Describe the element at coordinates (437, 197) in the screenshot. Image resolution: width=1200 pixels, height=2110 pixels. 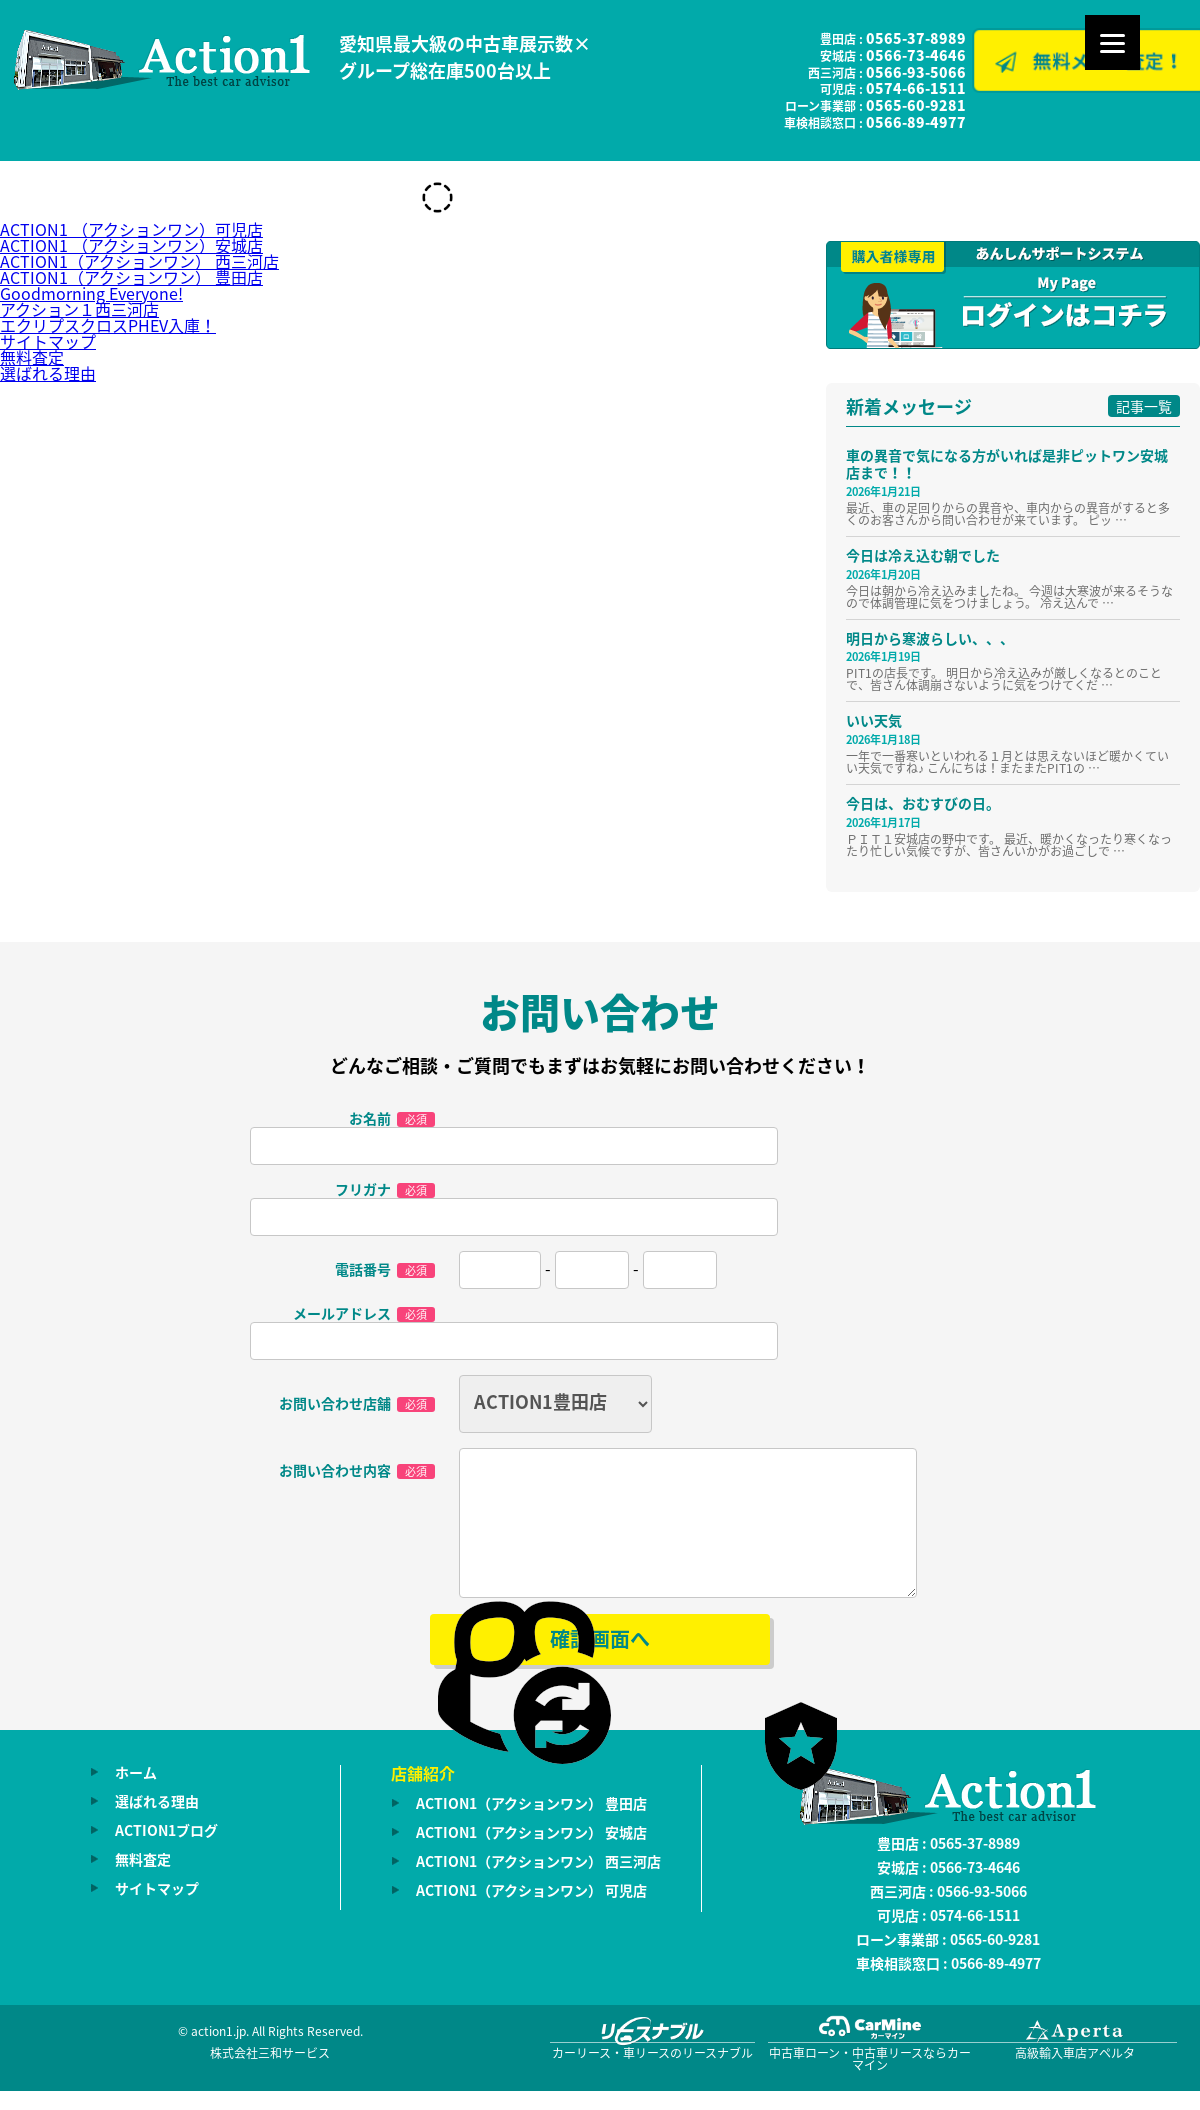
I see `indicates a pending or in-progress state` at that location.